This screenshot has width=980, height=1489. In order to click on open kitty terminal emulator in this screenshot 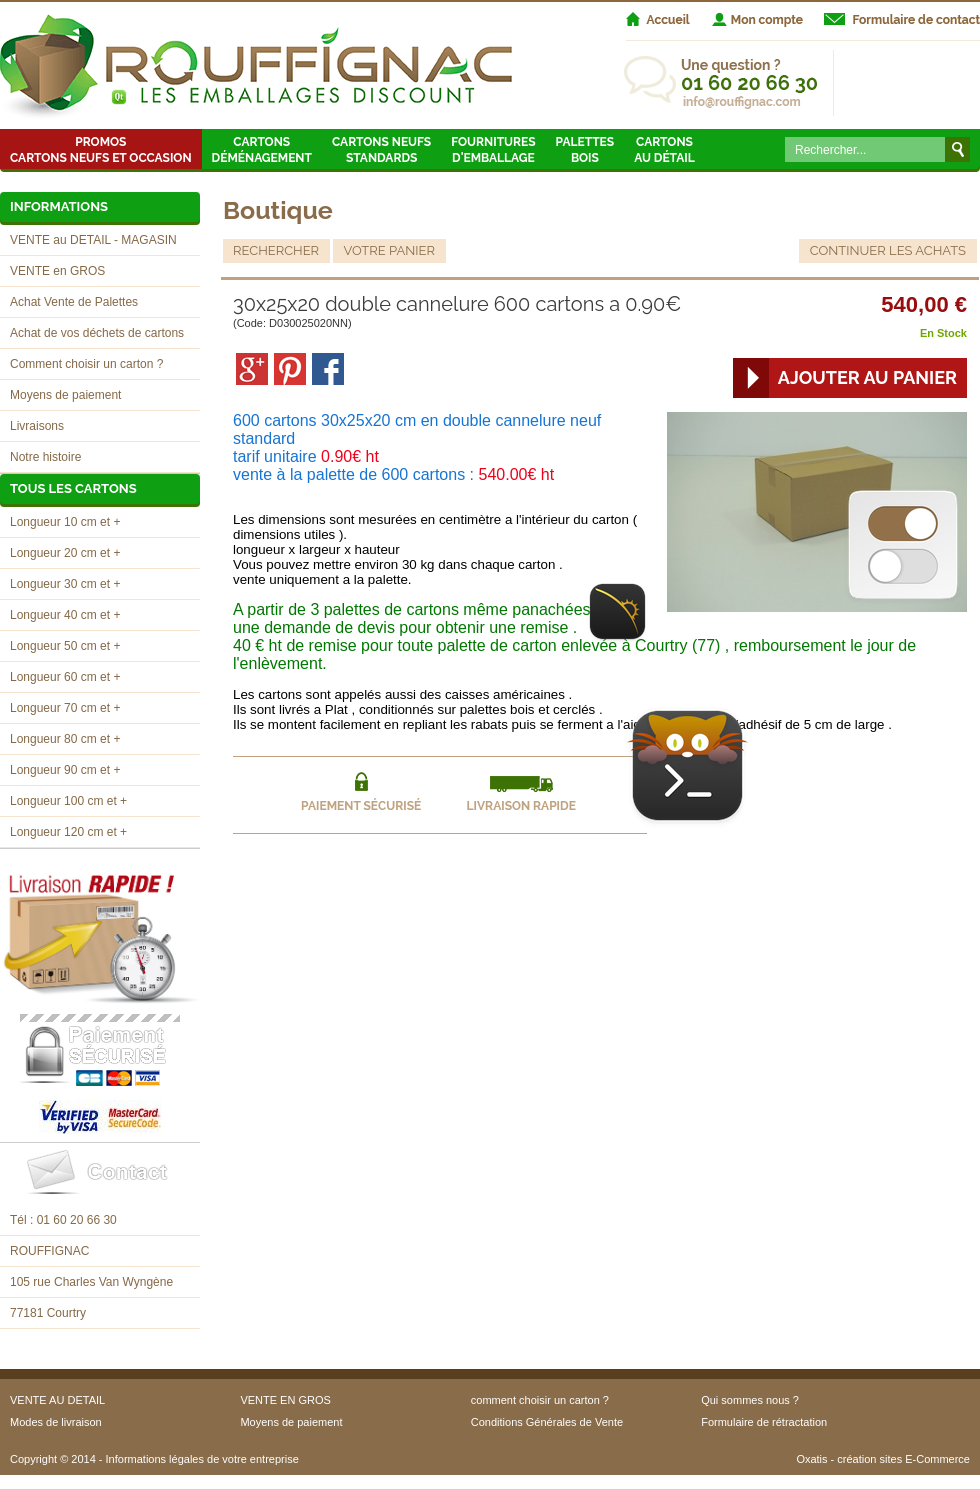, I will do `click(687, 765)`.